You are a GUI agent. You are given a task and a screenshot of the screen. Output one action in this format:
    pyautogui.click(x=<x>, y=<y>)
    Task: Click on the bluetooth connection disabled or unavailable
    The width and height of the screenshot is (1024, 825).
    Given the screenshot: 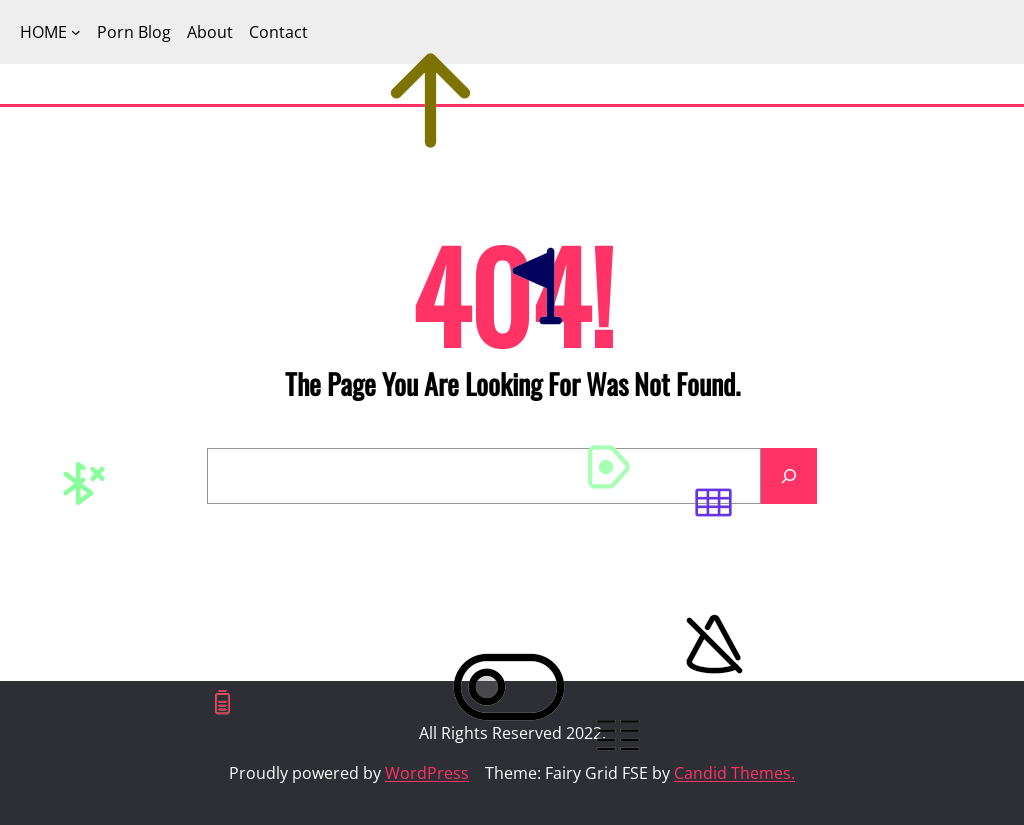 What is the action you would take?
    pyautogui.click(x=81, y=483)
    